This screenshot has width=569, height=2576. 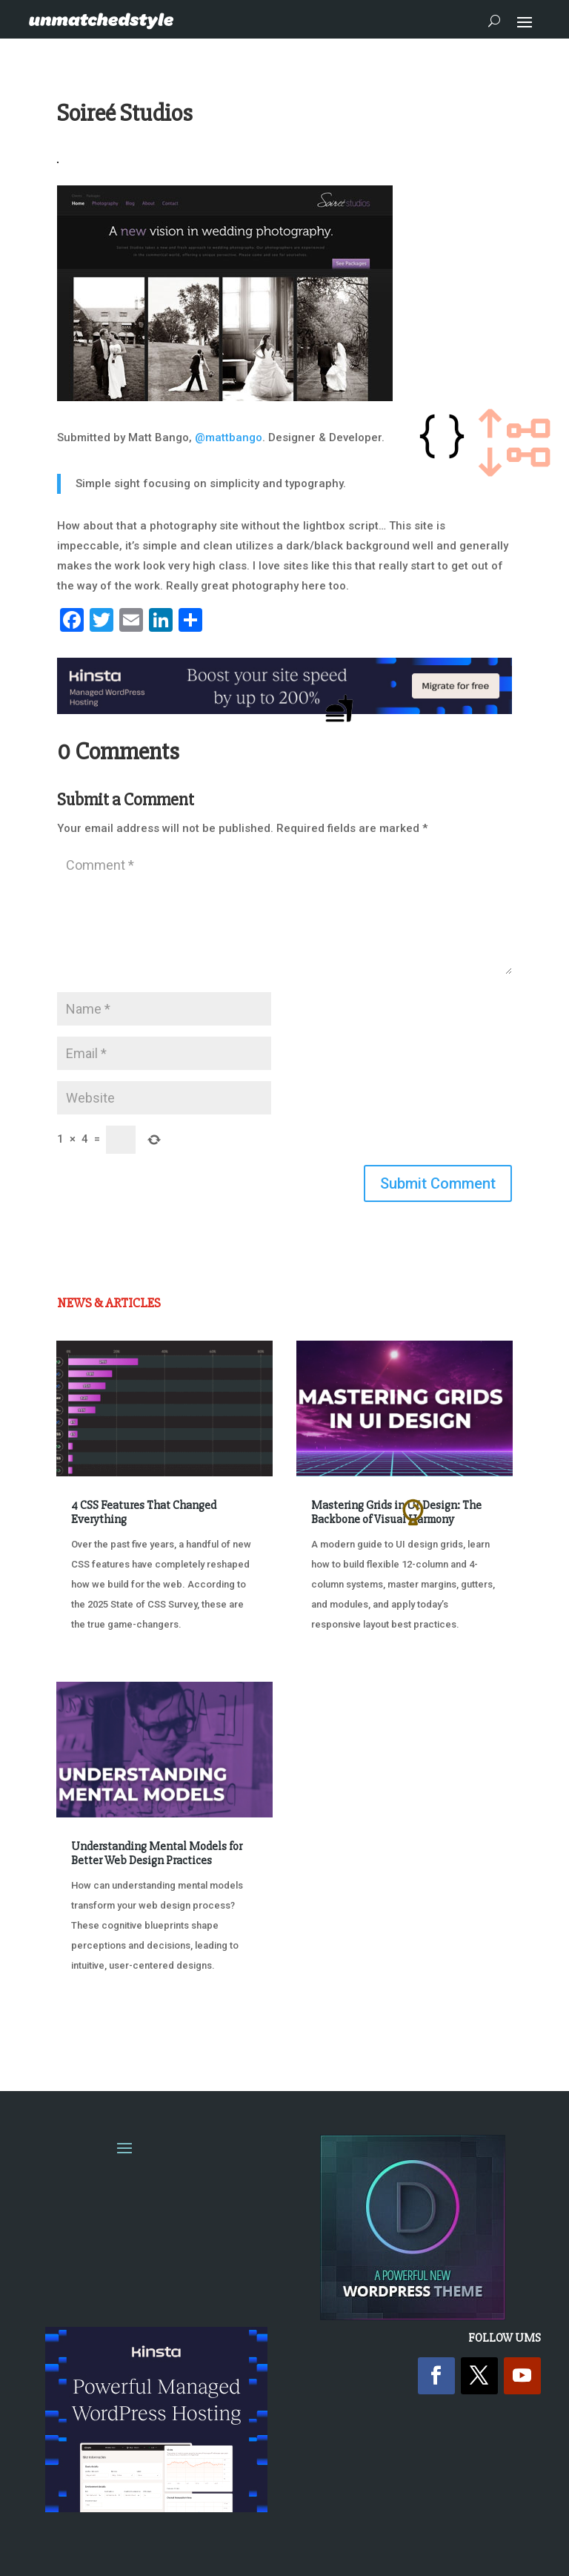 I want to click on ungroup items by reference type, so click(x=516, y=443).